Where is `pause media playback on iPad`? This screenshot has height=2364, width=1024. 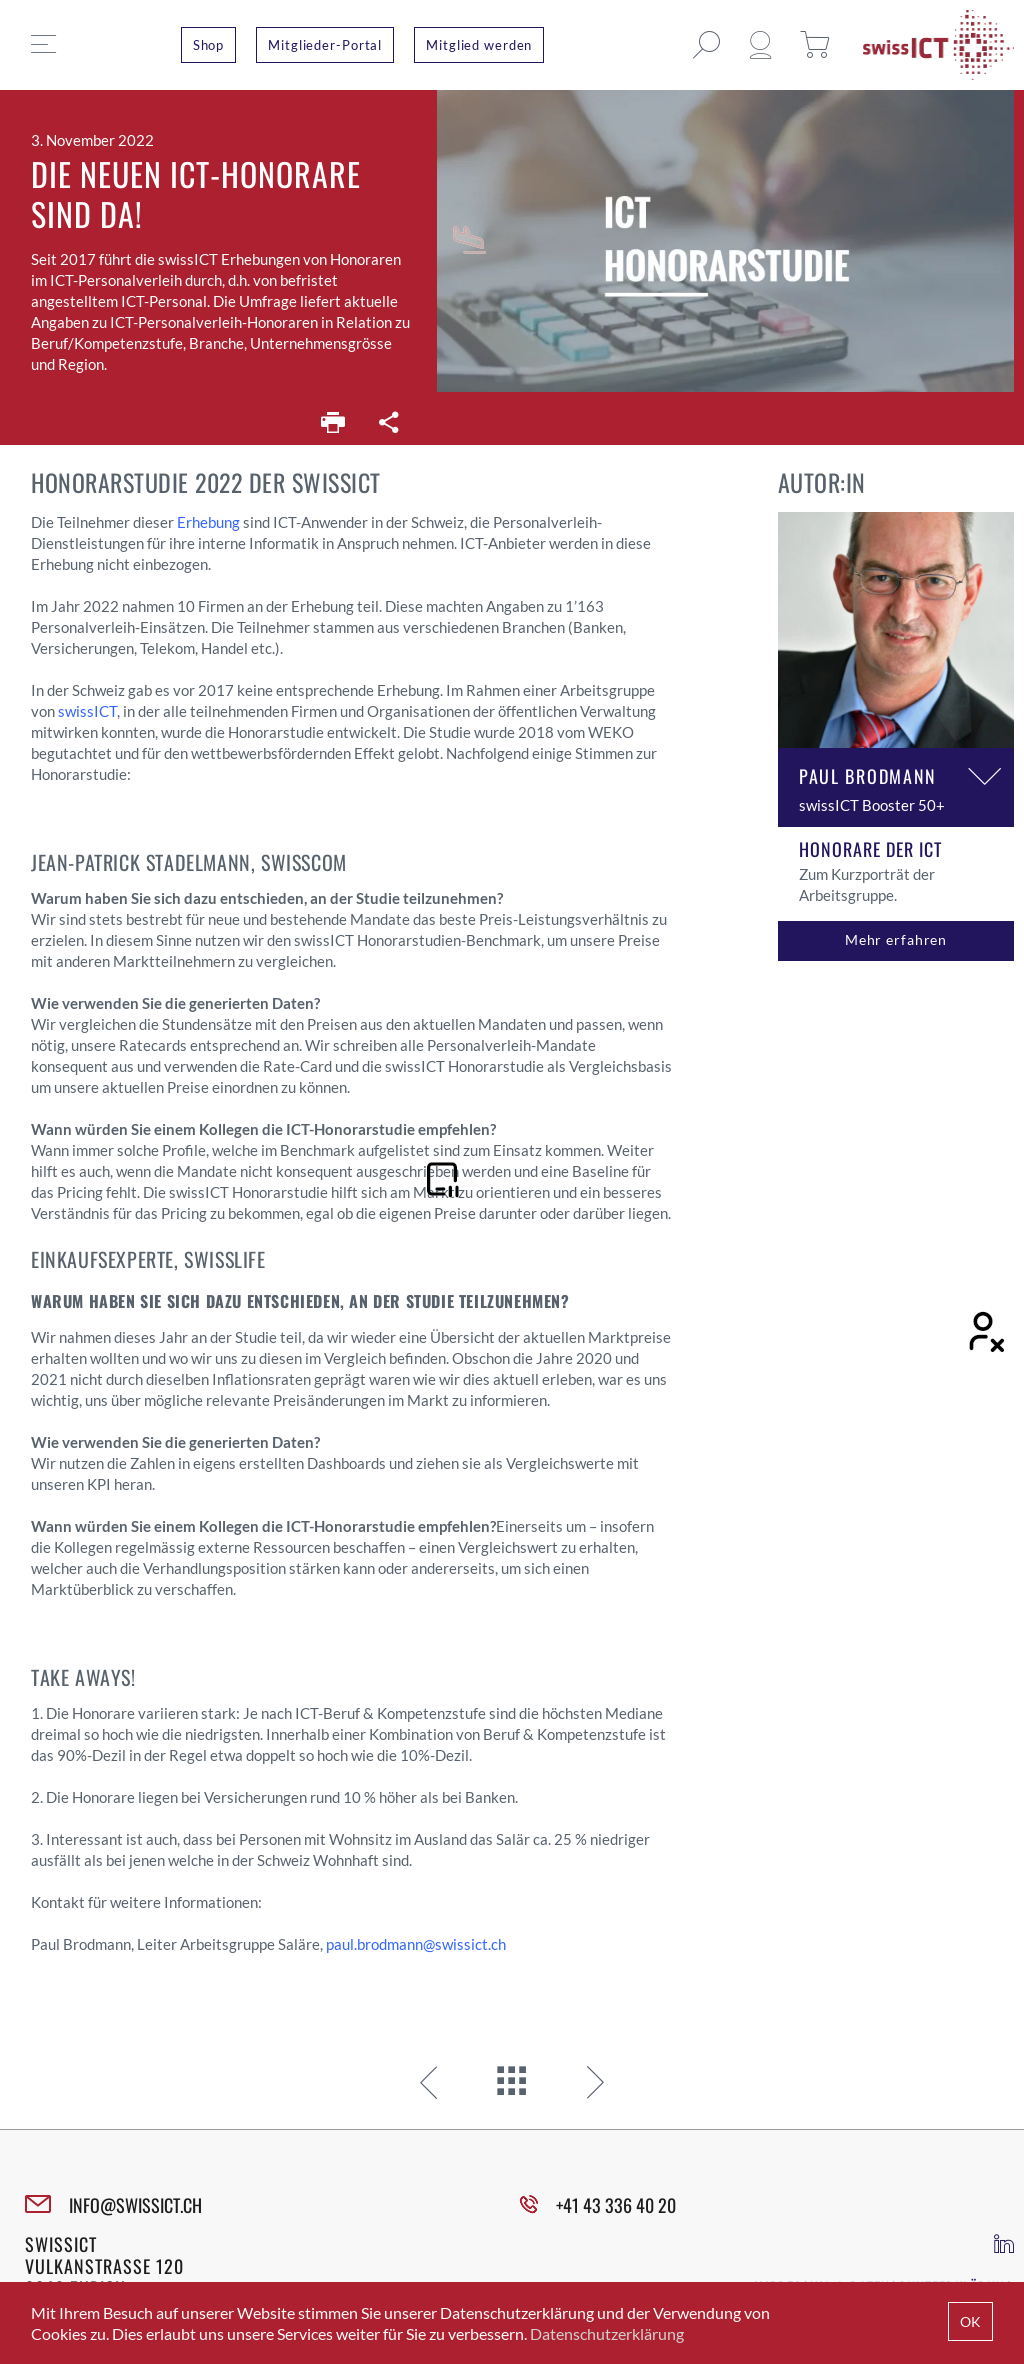
pause media playback on iPad is located at coordinates (442, 1179).